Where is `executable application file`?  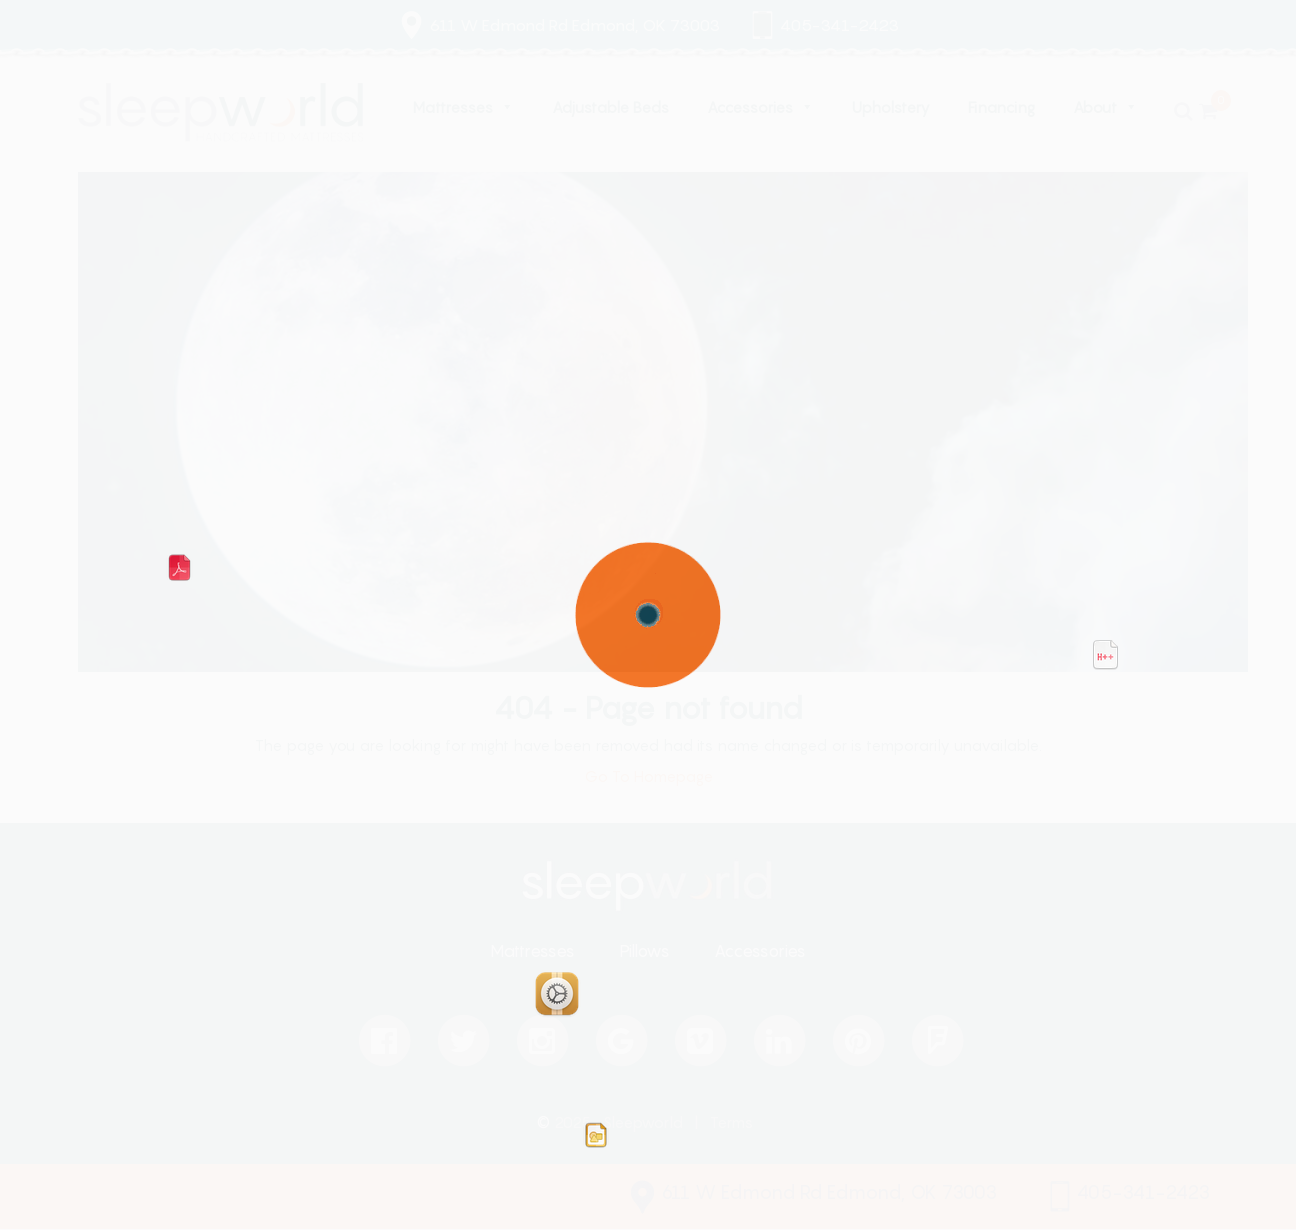
executable application file is located at coordinates (557, 993).